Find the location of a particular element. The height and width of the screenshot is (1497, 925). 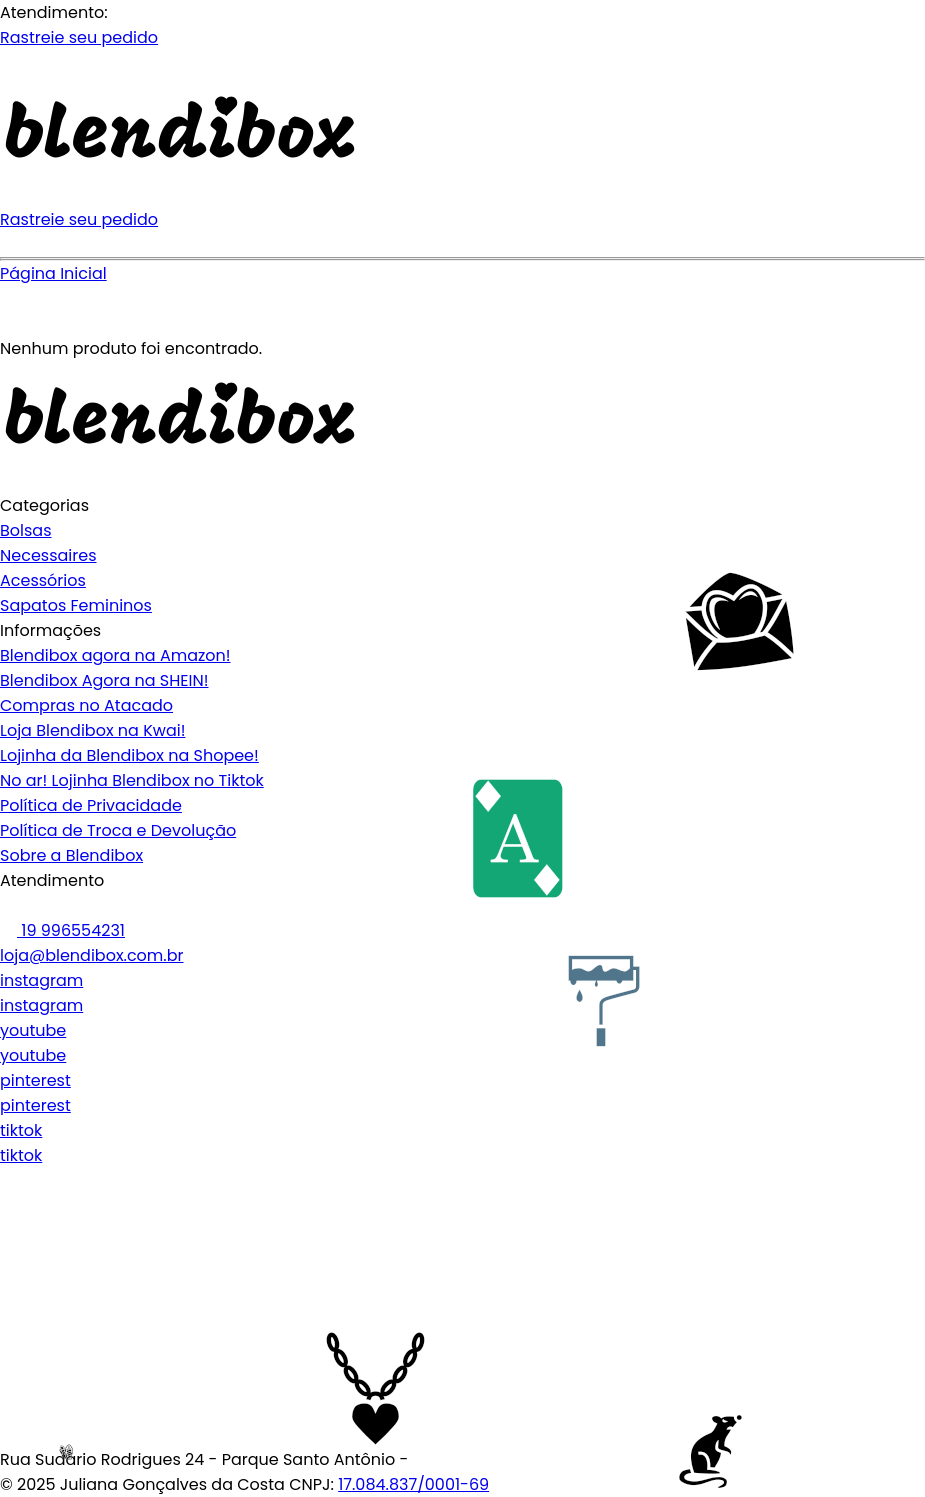

indicates pest or vermin in a game context is located at coordinates (710, 1451).